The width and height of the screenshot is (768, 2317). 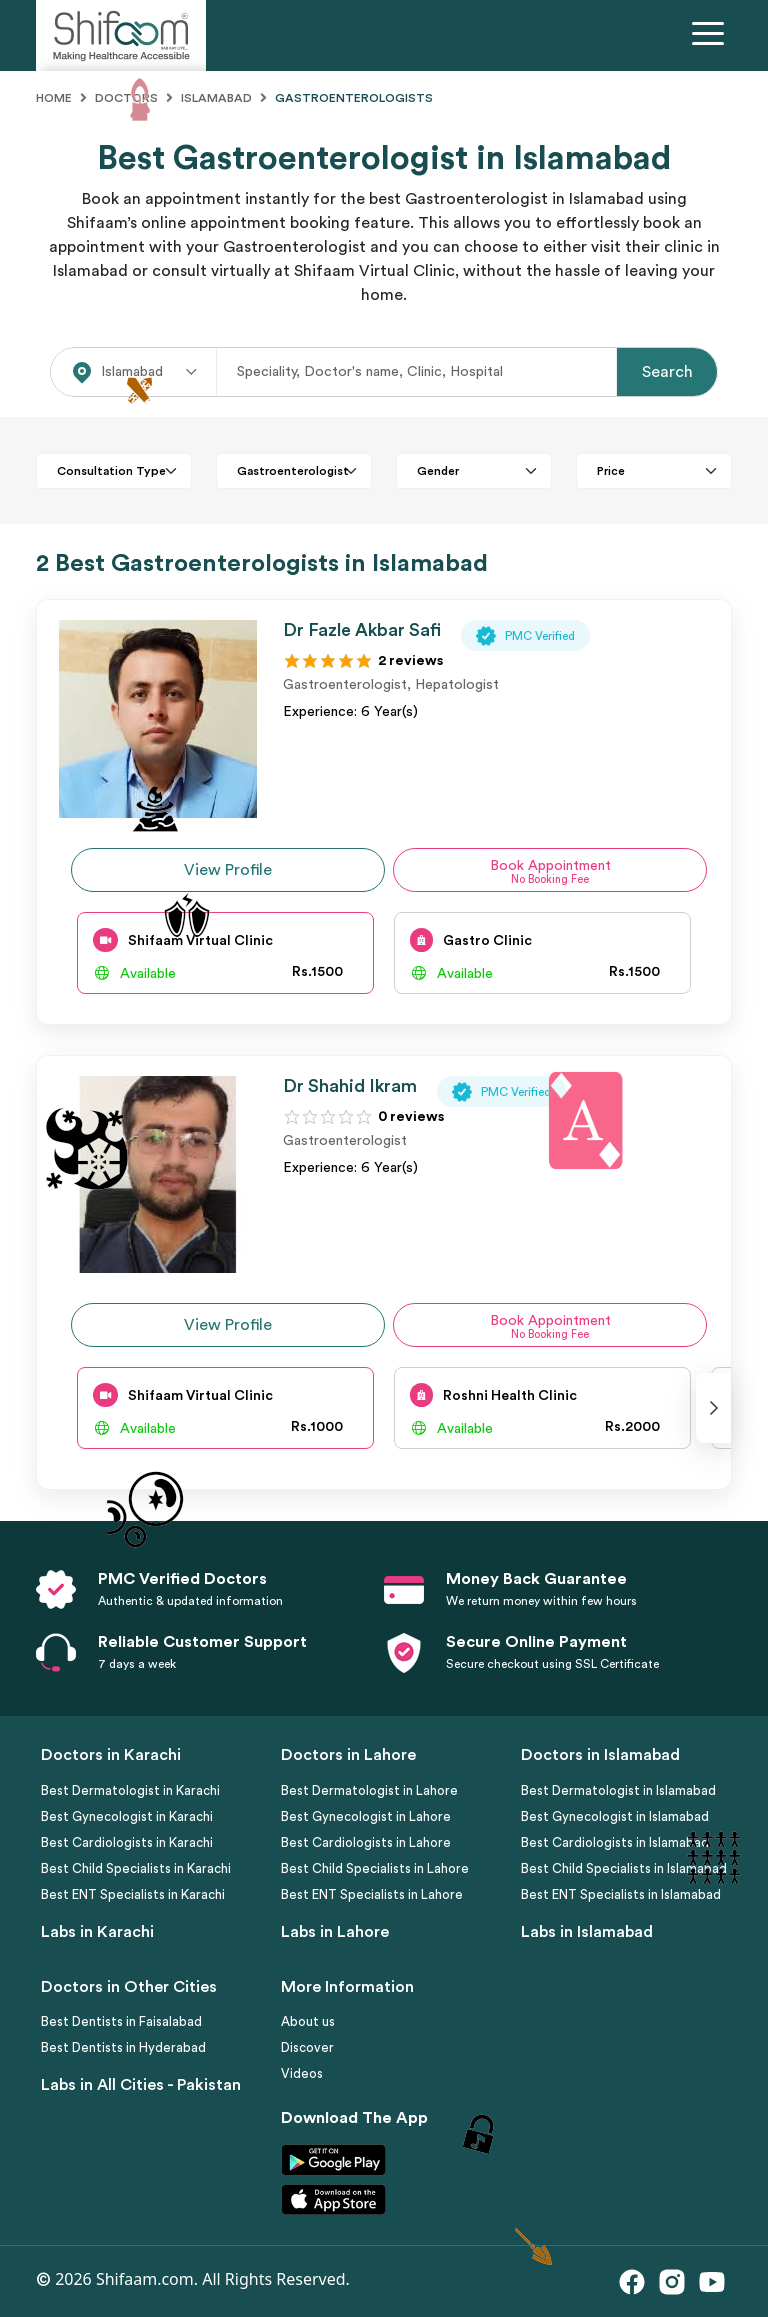 What do you see at coordinates (85, 1148) in the screenshot?
I see `cast a frostfire spell or ability` at bounding box center [85, 1148].